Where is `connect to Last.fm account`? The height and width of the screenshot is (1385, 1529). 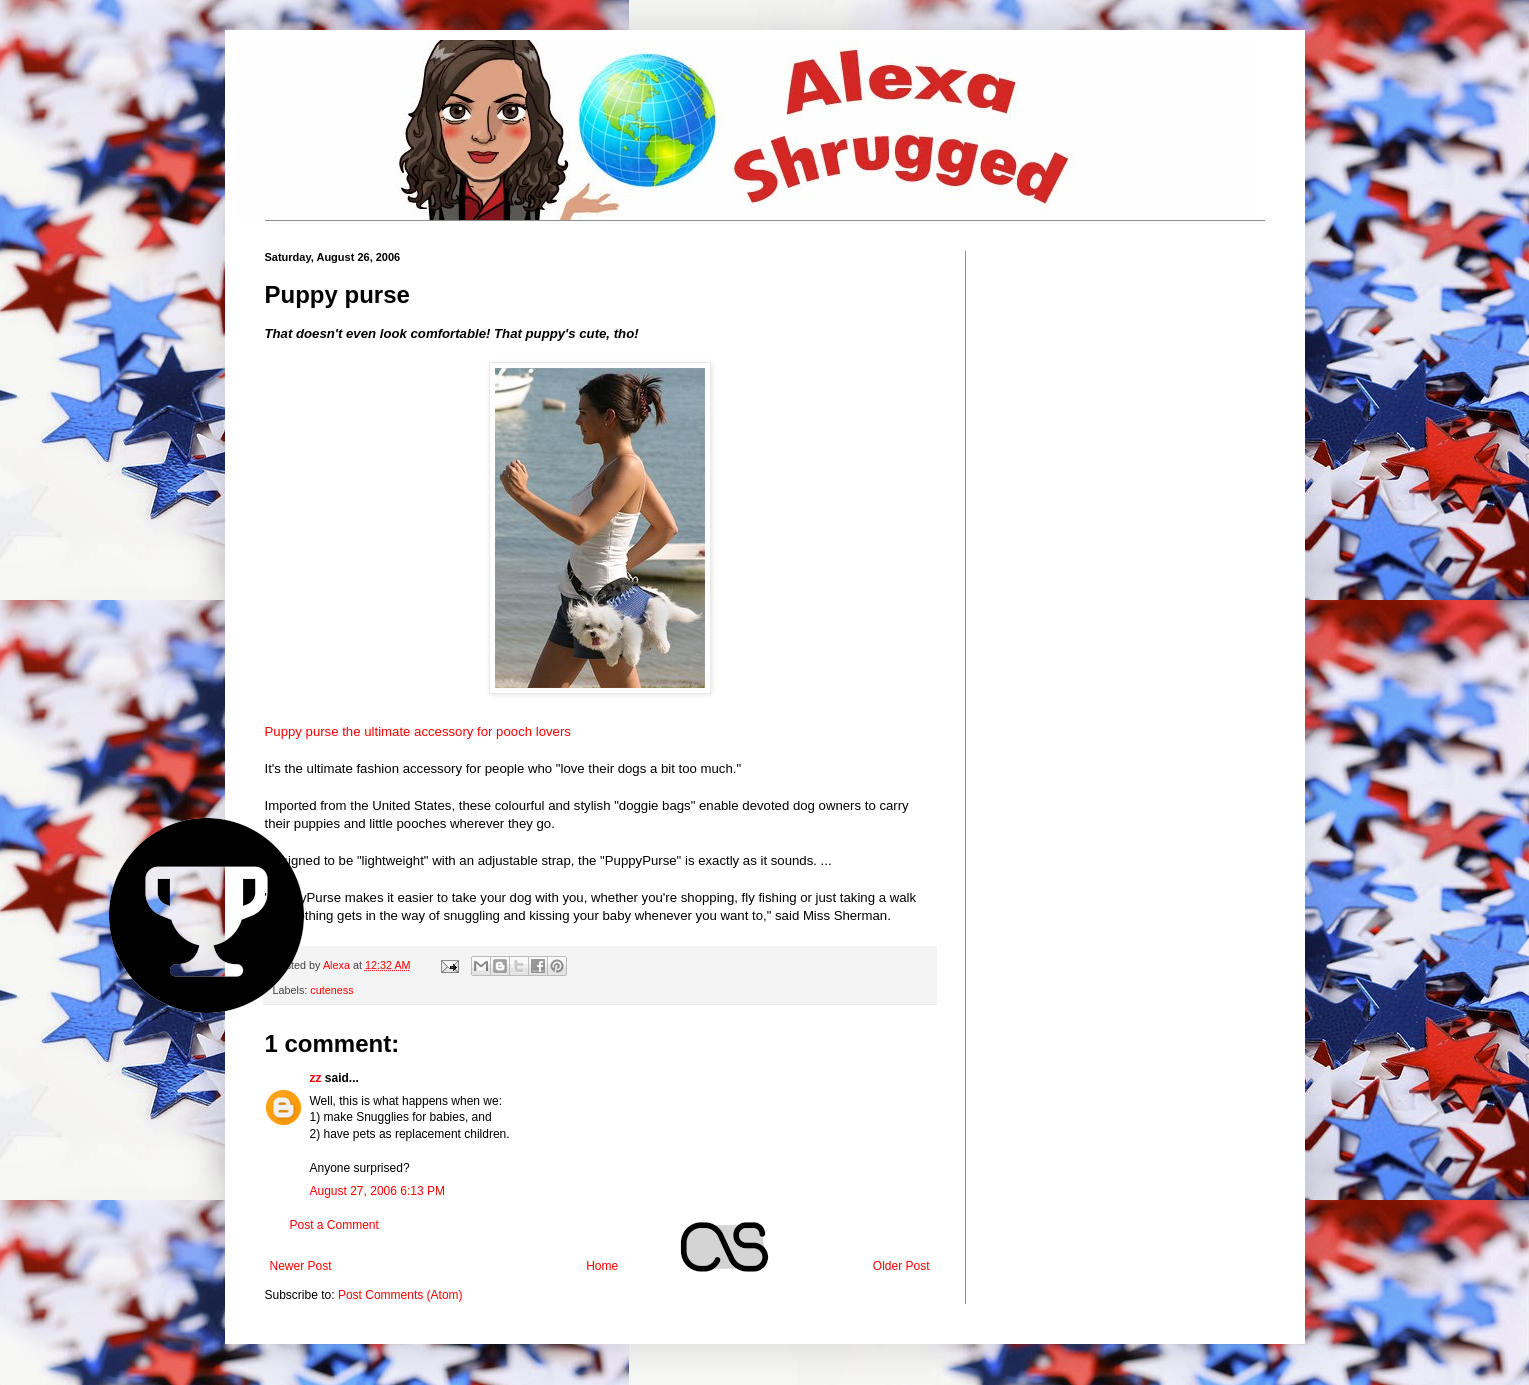 connect to Last.fm account is located at coordinates (724, 1245).